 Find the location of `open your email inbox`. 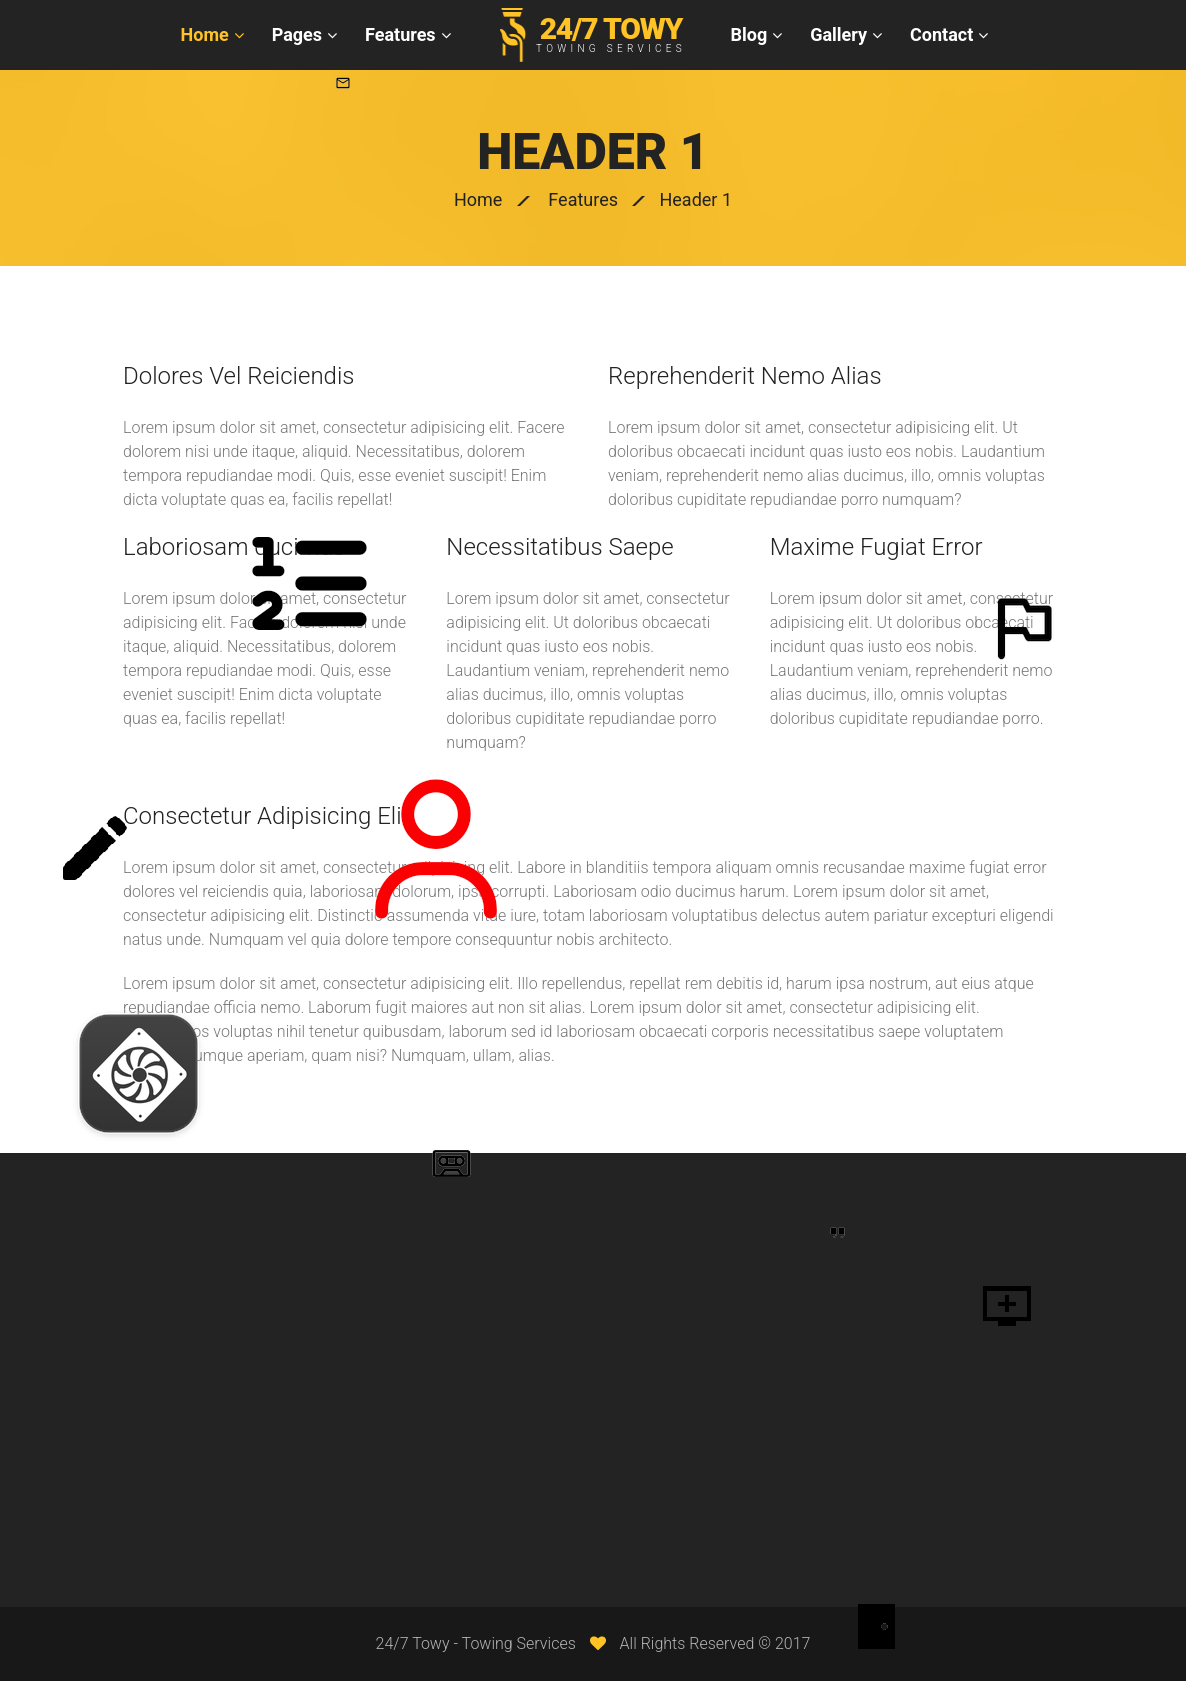

open your email inbox is located at coordinates (343, 83).